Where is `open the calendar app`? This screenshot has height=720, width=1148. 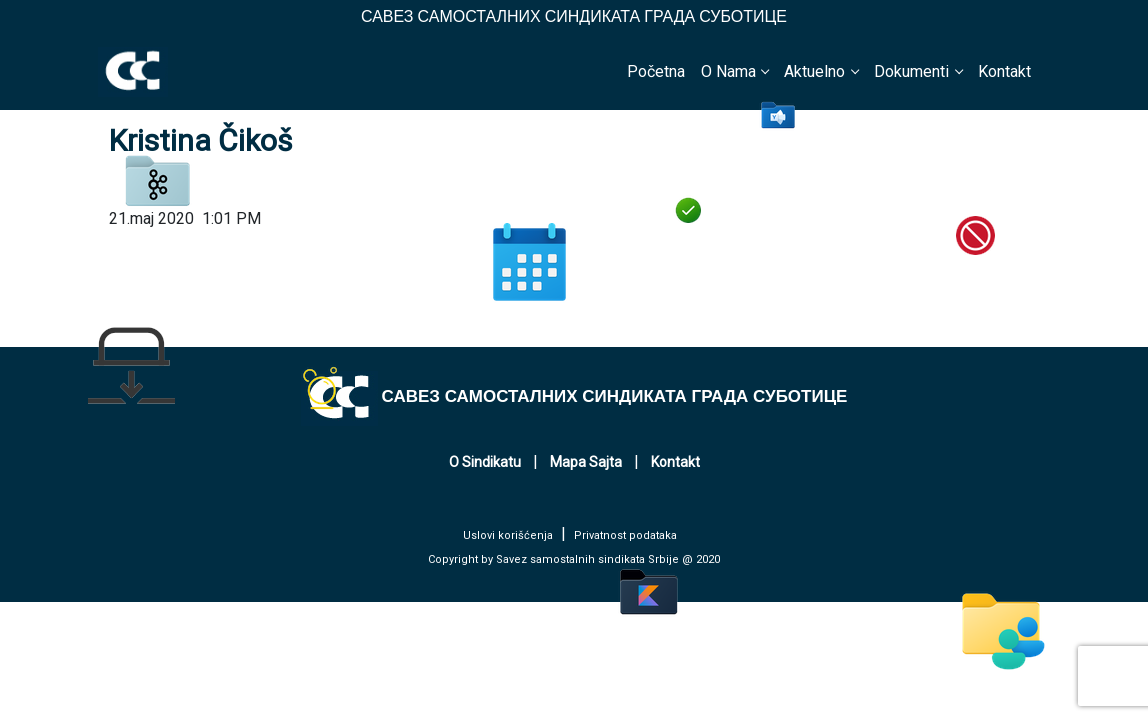
open the calendar app is located at coordinates (529, 264).